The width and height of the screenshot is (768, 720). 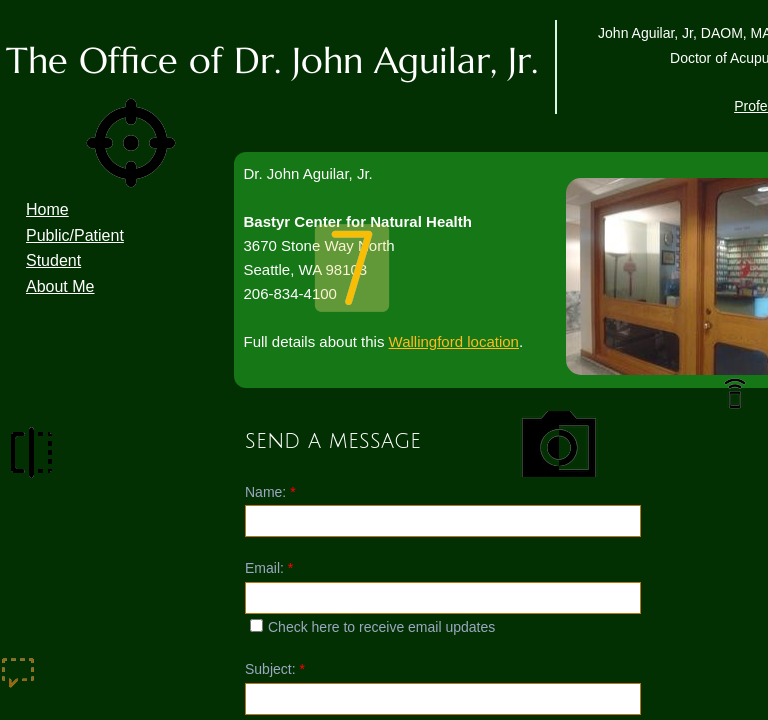 What do you see at coordinates (735, 394) in the screenshot?
I see `enable speakerphone during a call` at bounding box center [735, 394].